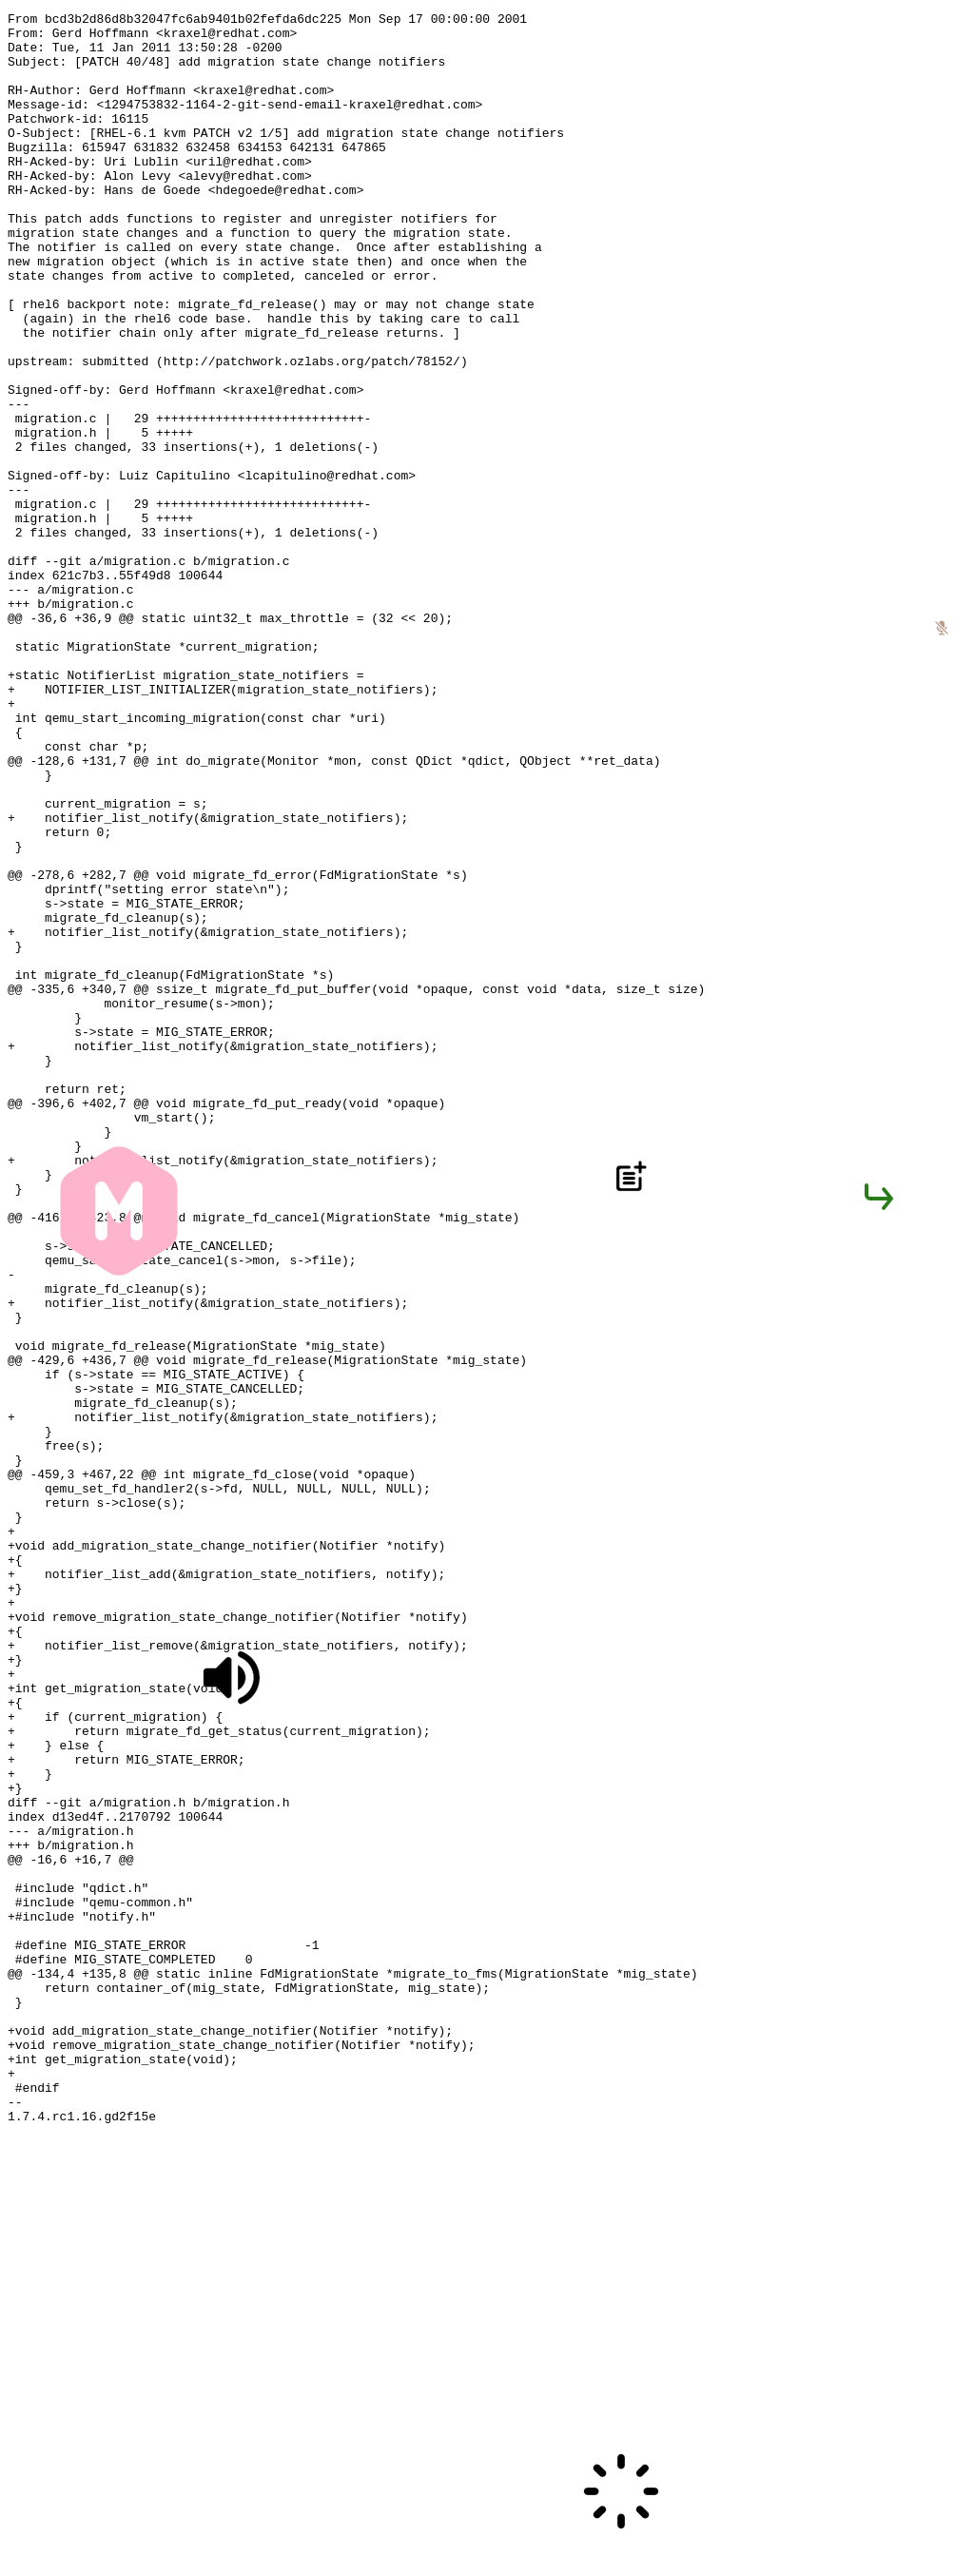 Image resolution: width=974 pixels, height=2576 pixels. Describe the element at coordinates (231, 1677) in the screenshot. I see `increase or unmute audio volume` at that location.